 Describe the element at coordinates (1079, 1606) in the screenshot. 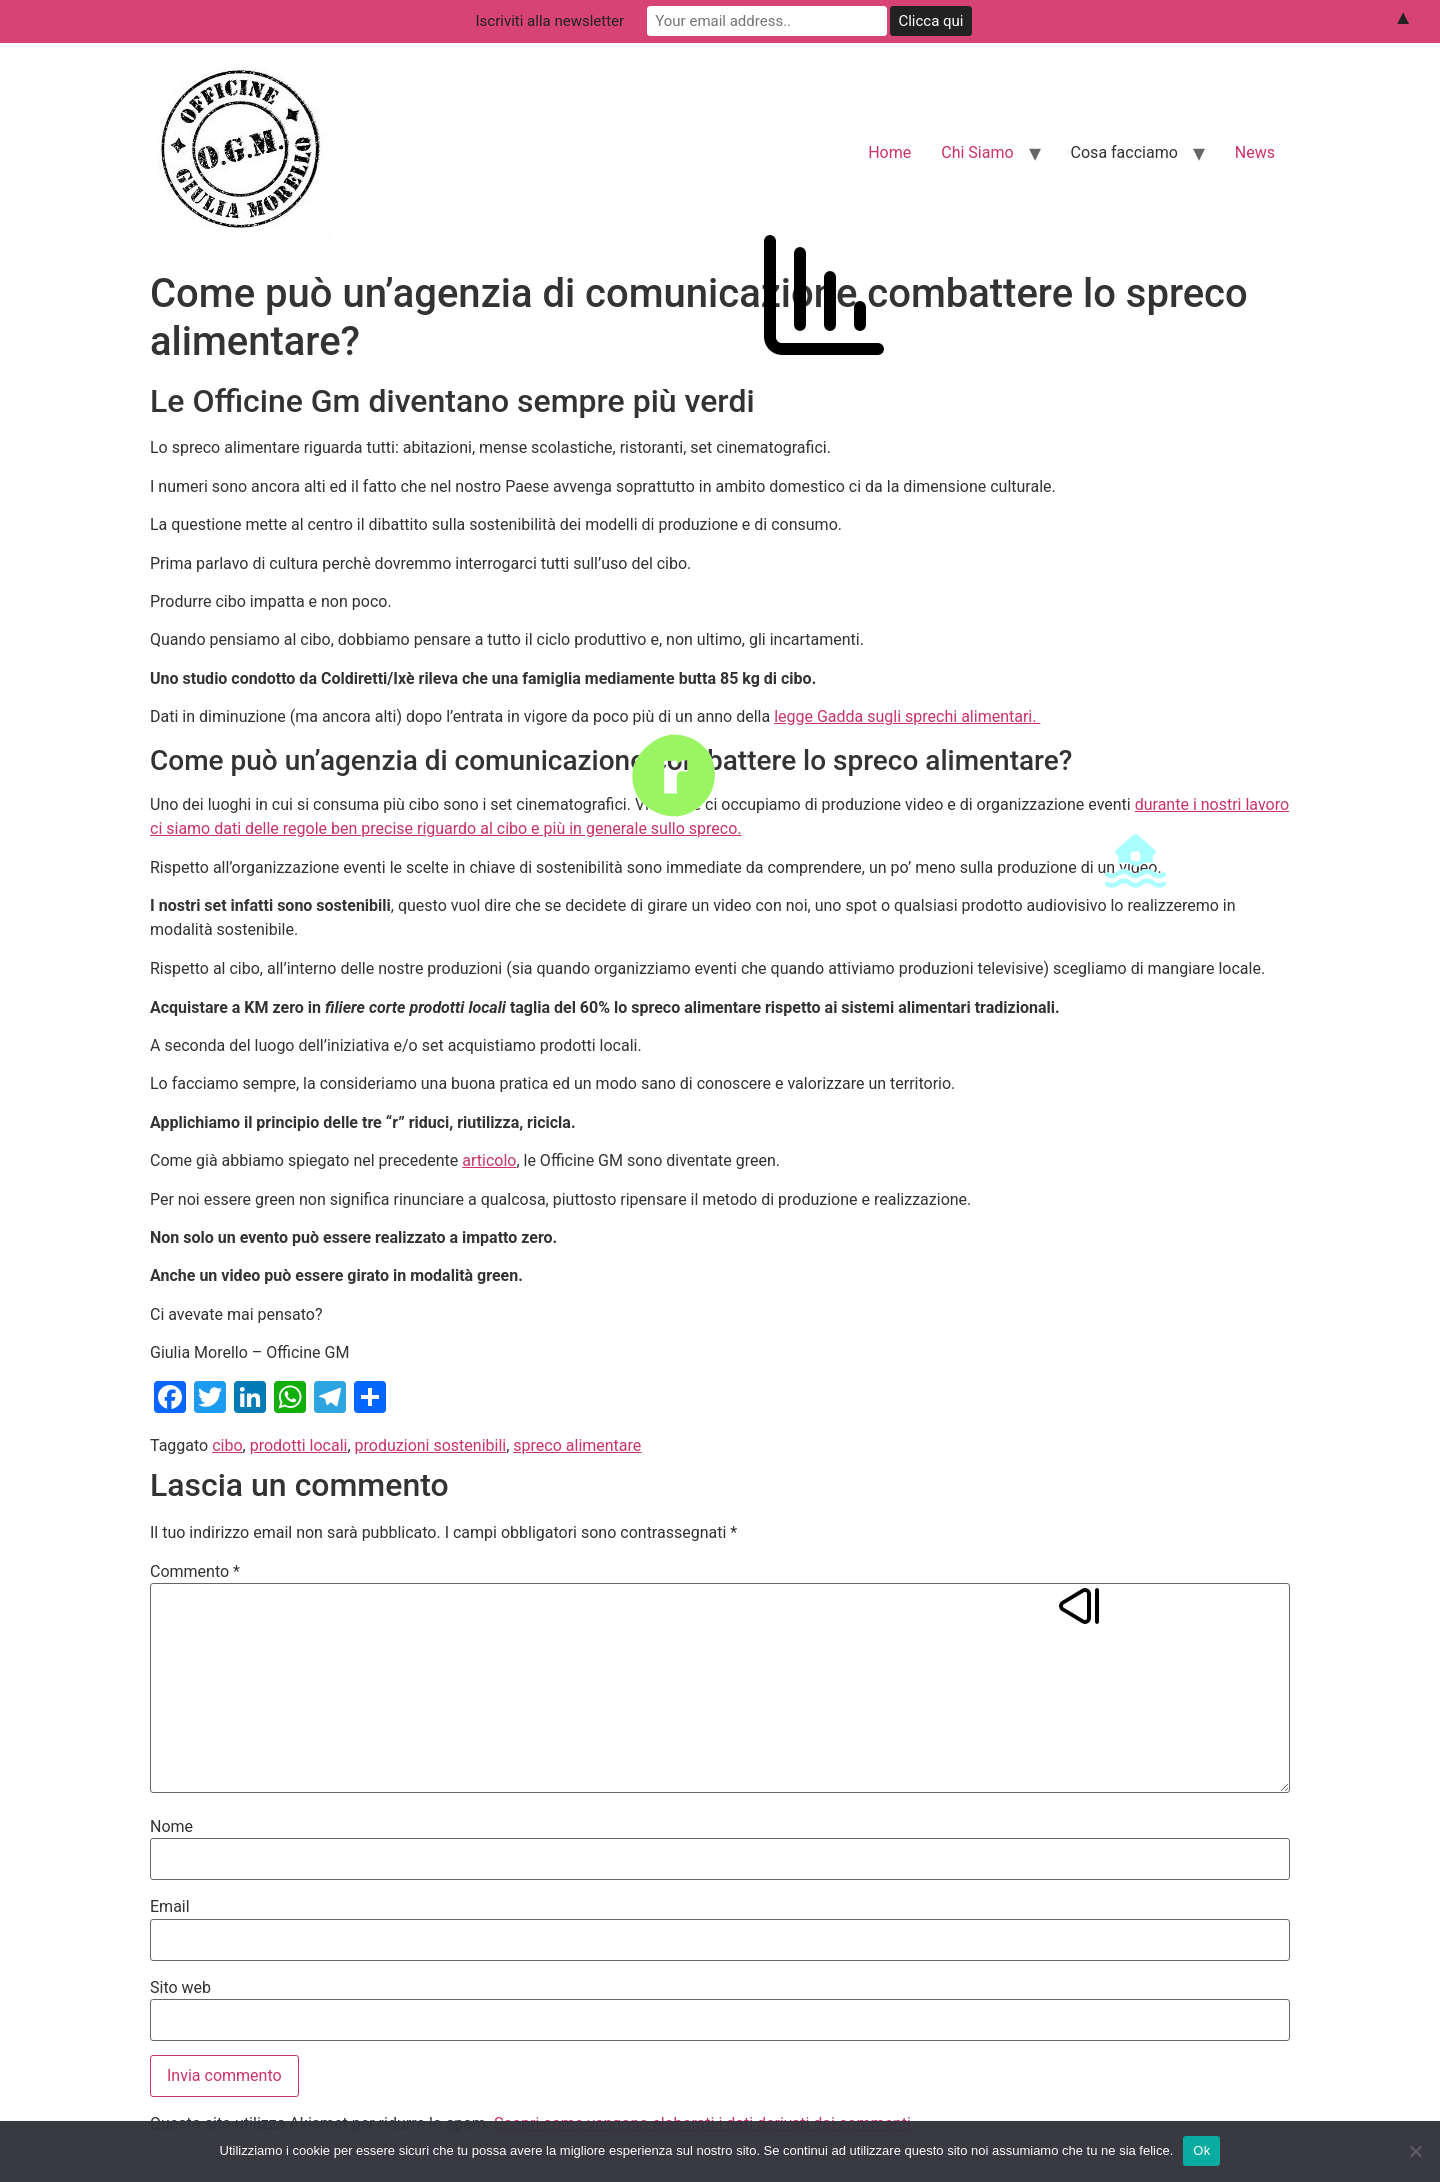

I see `skip to previous track or beginning` at that location.